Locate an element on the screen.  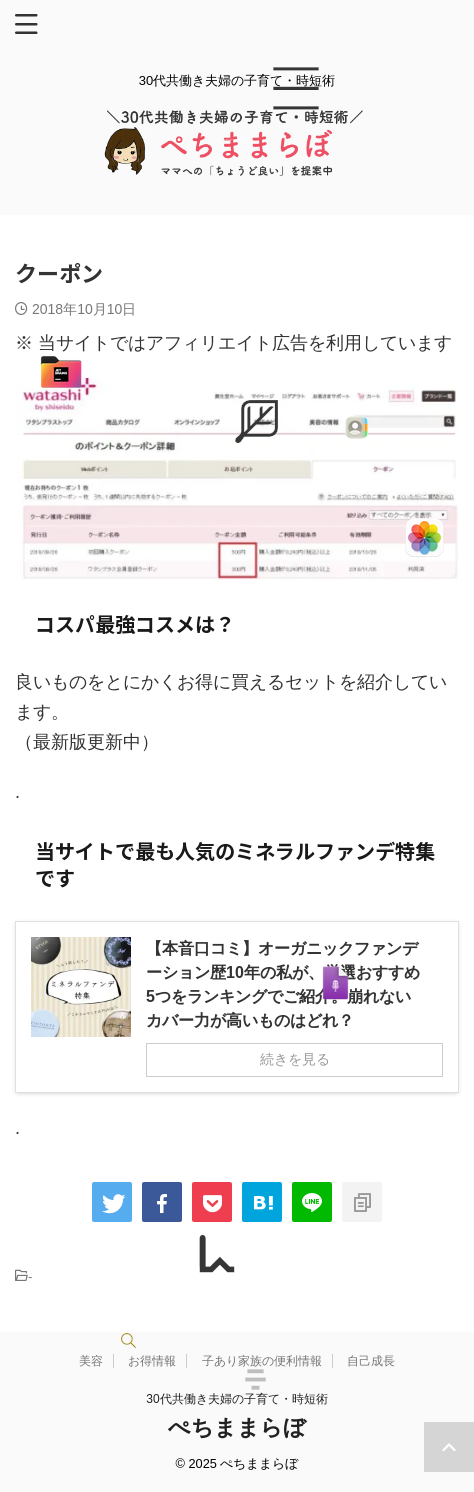
open the photos app is located at coordinates (424, 537).